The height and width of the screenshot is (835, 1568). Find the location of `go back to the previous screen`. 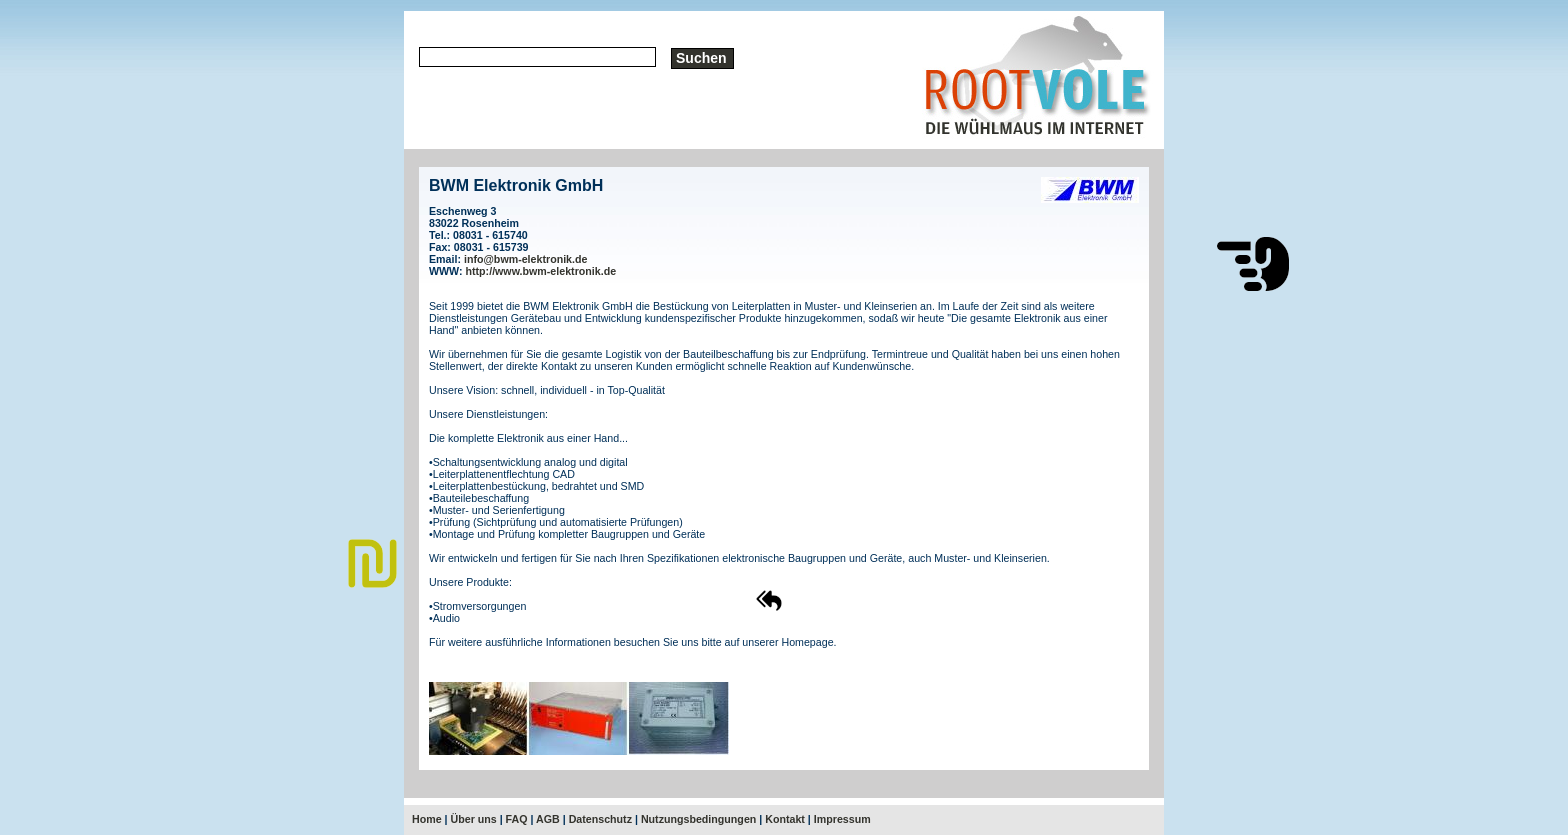

go back to the previous screen is located at coordinates (1253, 264).